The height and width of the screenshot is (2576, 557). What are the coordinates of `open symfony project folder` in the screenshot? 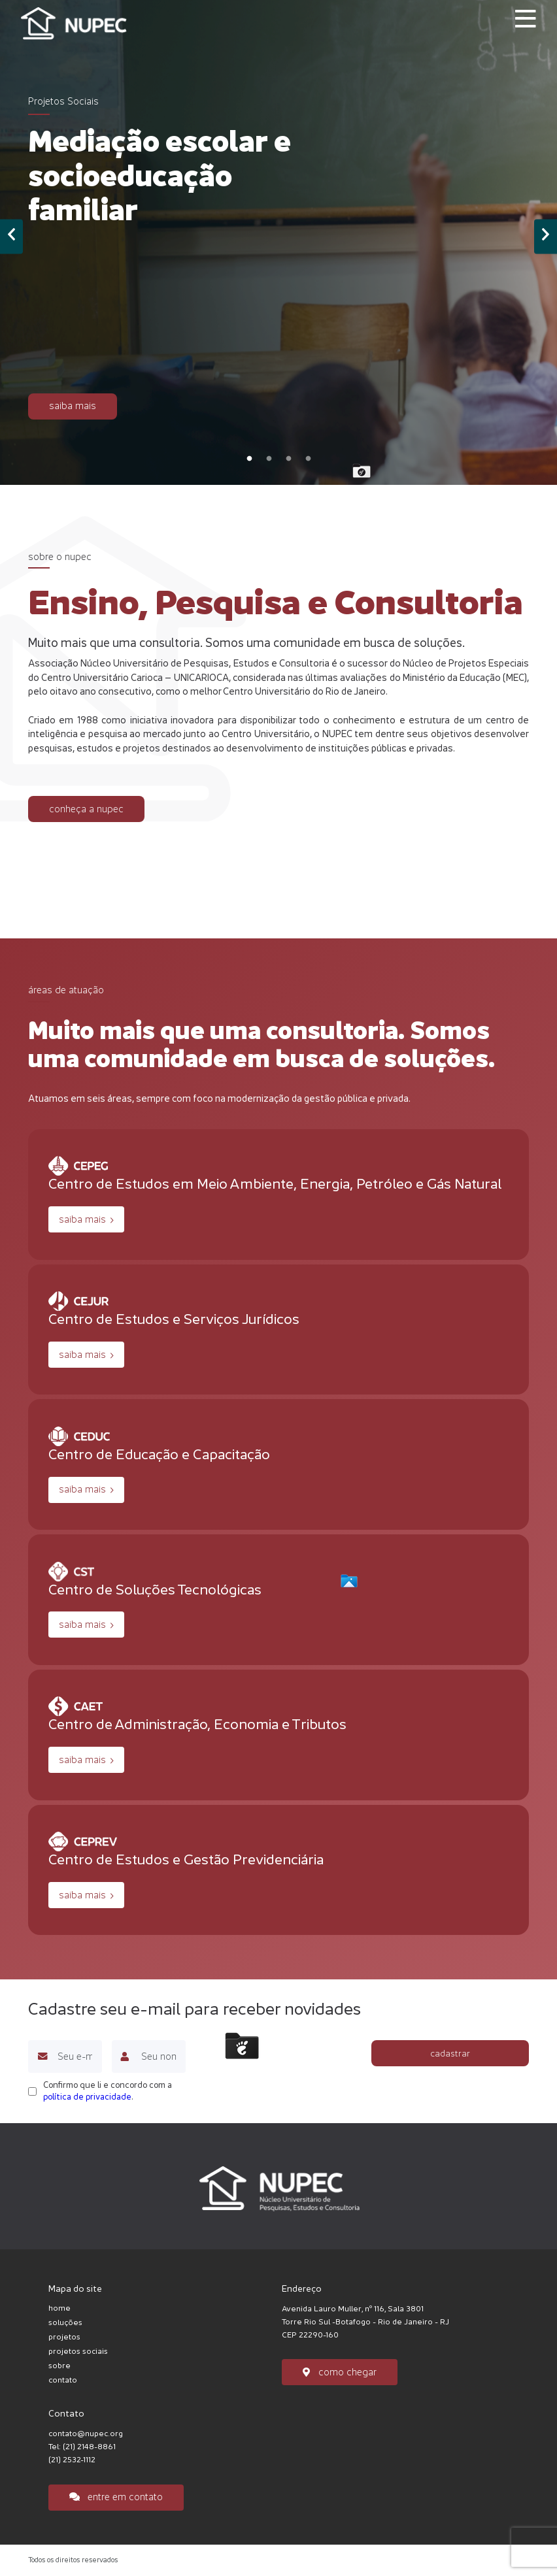 It's located at (362, 471).